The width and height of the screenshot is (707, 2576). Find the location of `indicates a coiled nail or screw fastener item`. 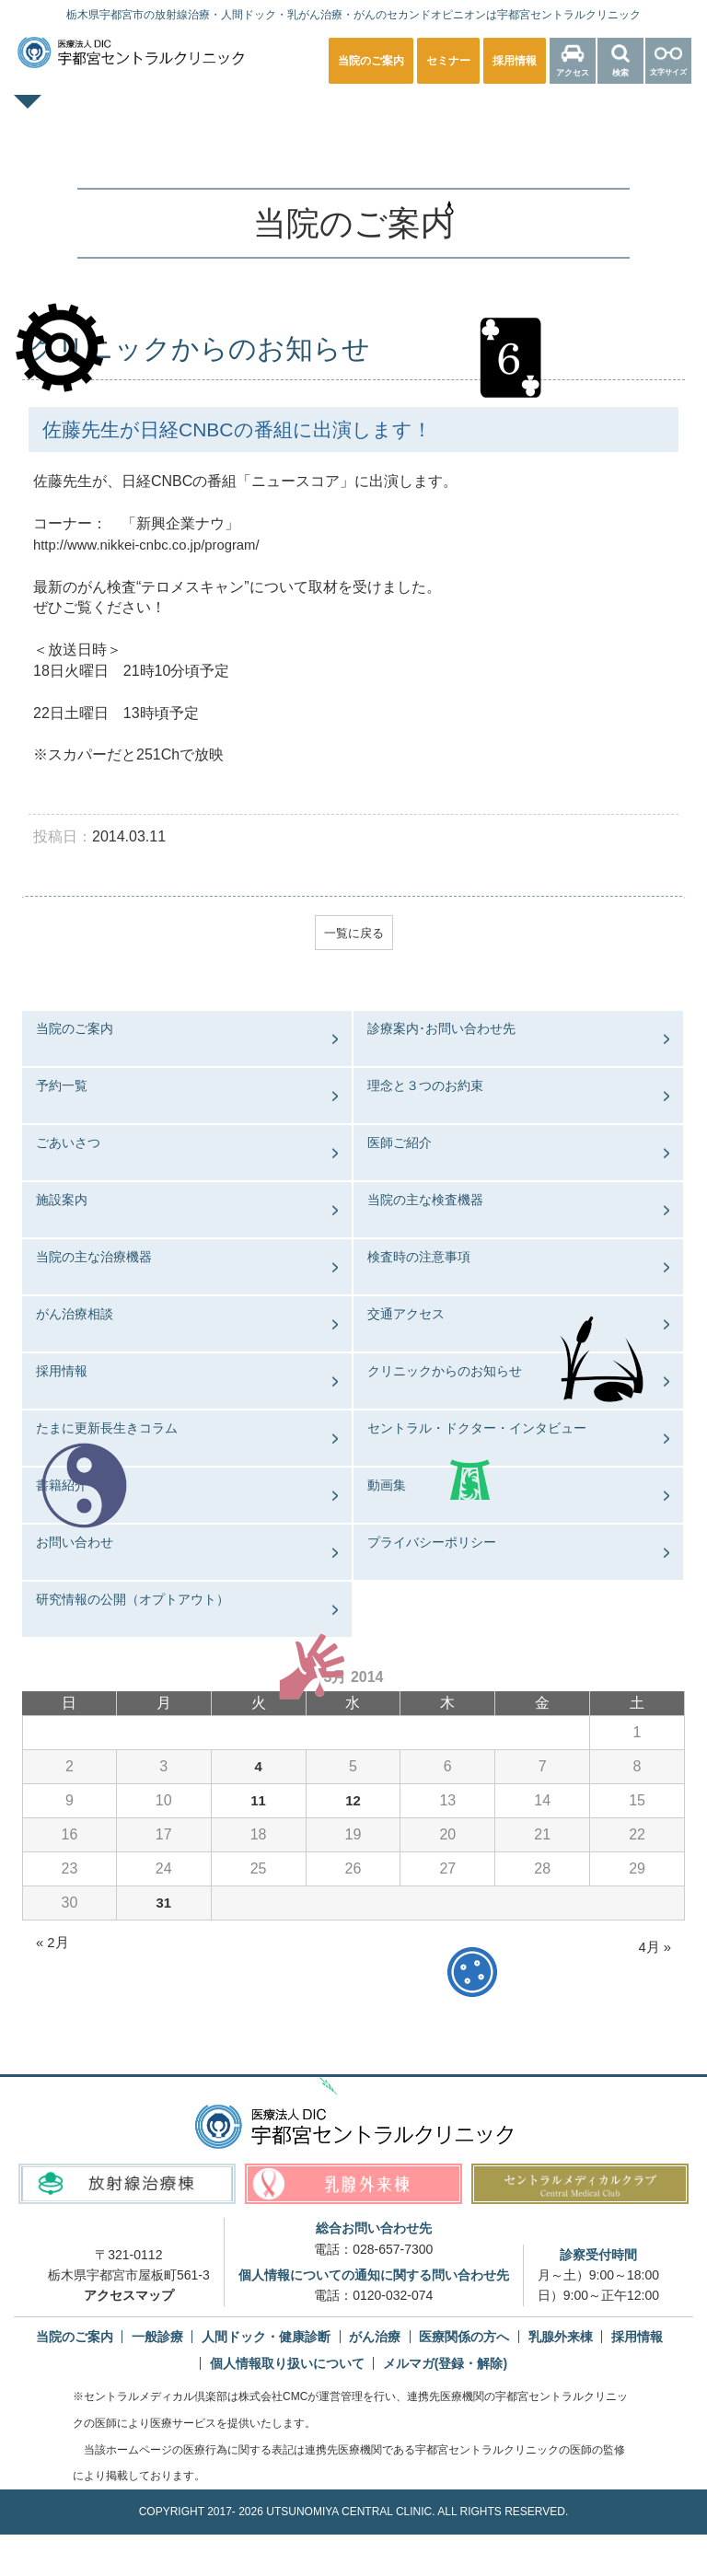

indicates a coiled nail or screw fastener item is located at coordinates (329, 2086).